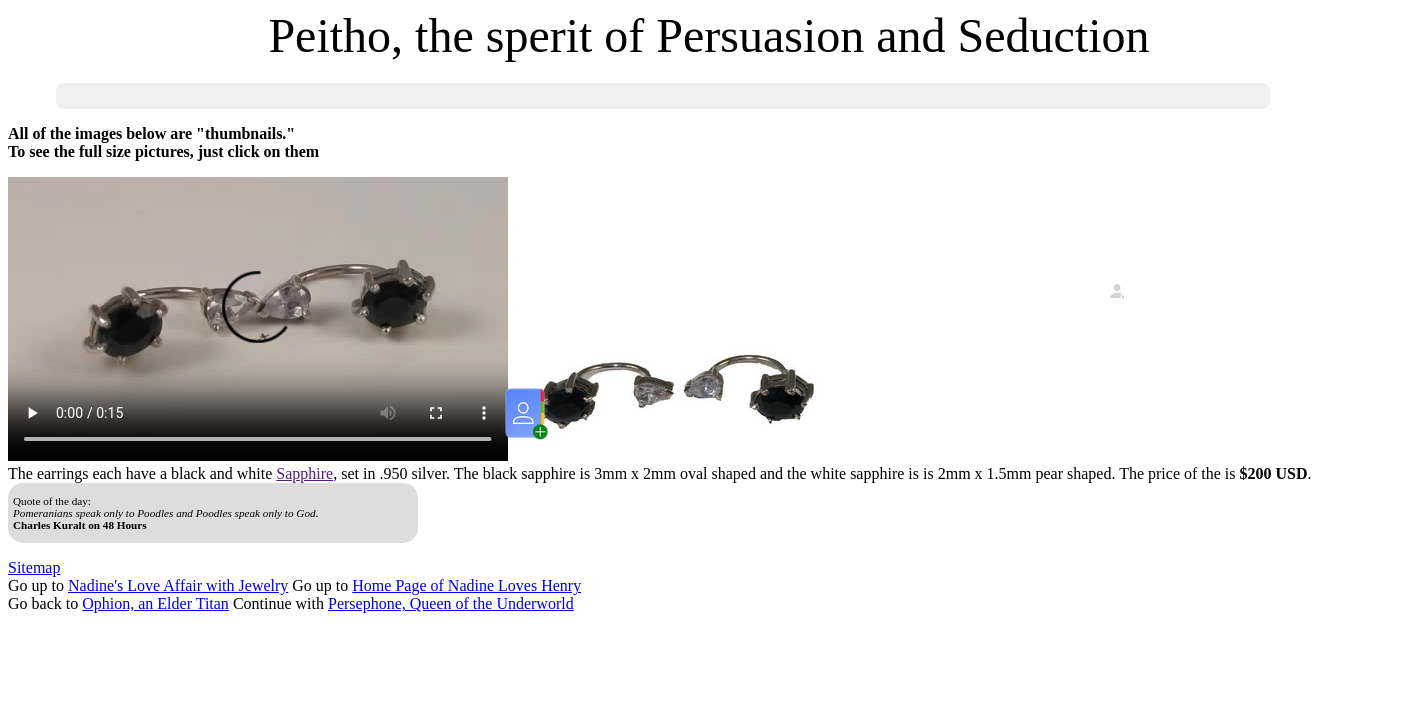  What do you see at coordinates (1117, 291) in the screenshot?
I see `unknown or unidentified user account` at bounding box center [1117, 291].